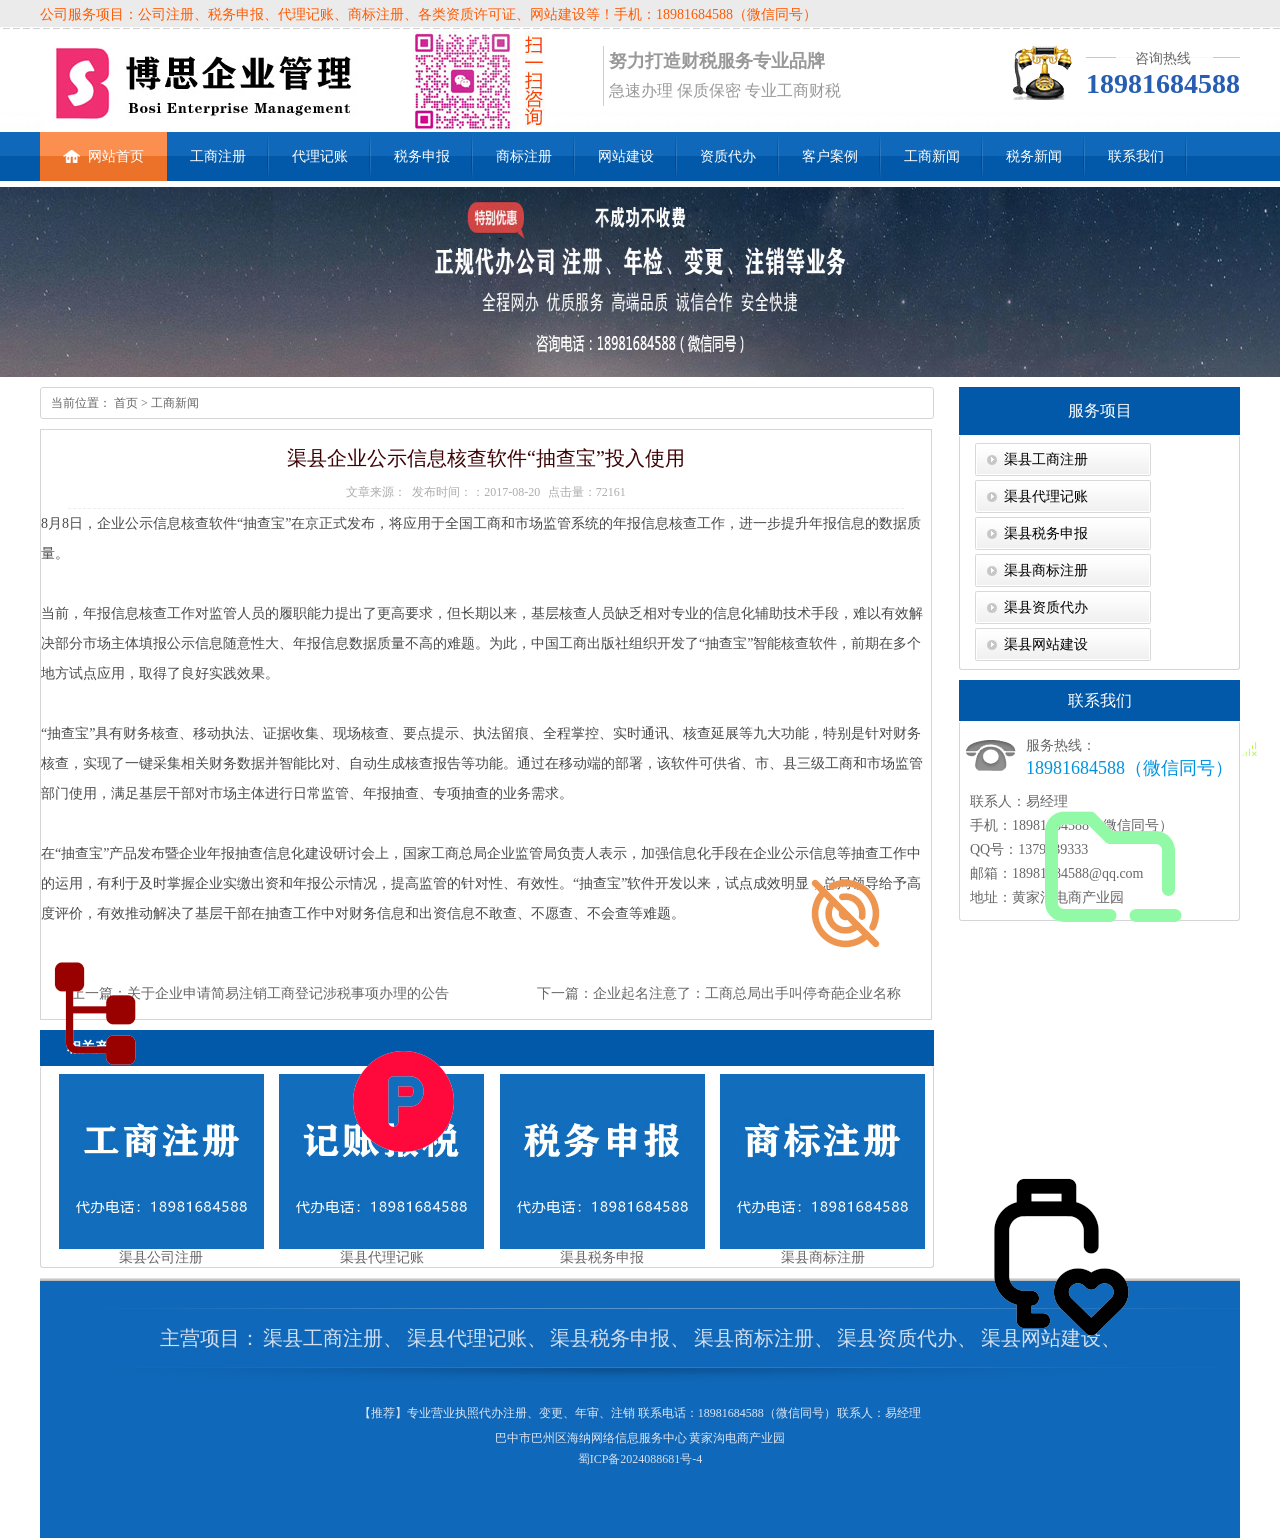 The height and width of the screenshot is (1538, 1280). Describe the element at coordinates (1250, 750) in the screenshot. I see `no cellular signal available` at that location.